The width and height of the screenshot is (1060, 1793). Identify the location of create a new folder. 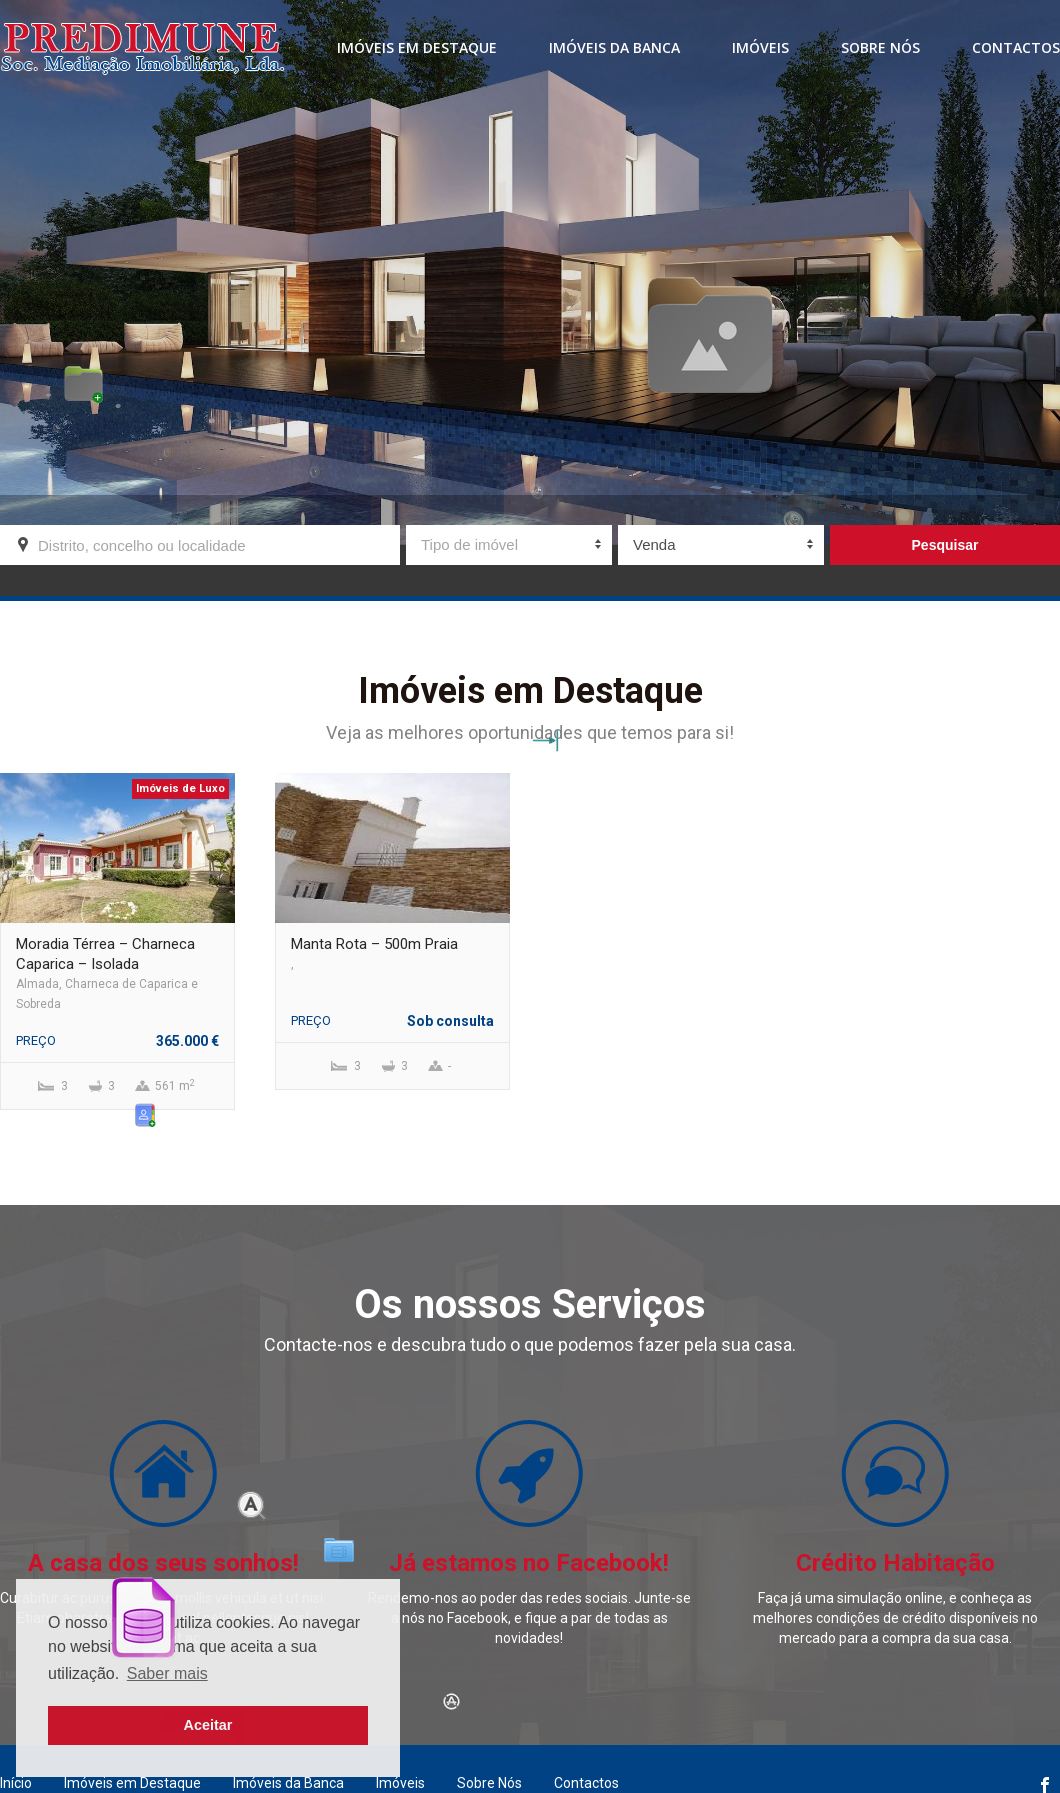
(83, 383).